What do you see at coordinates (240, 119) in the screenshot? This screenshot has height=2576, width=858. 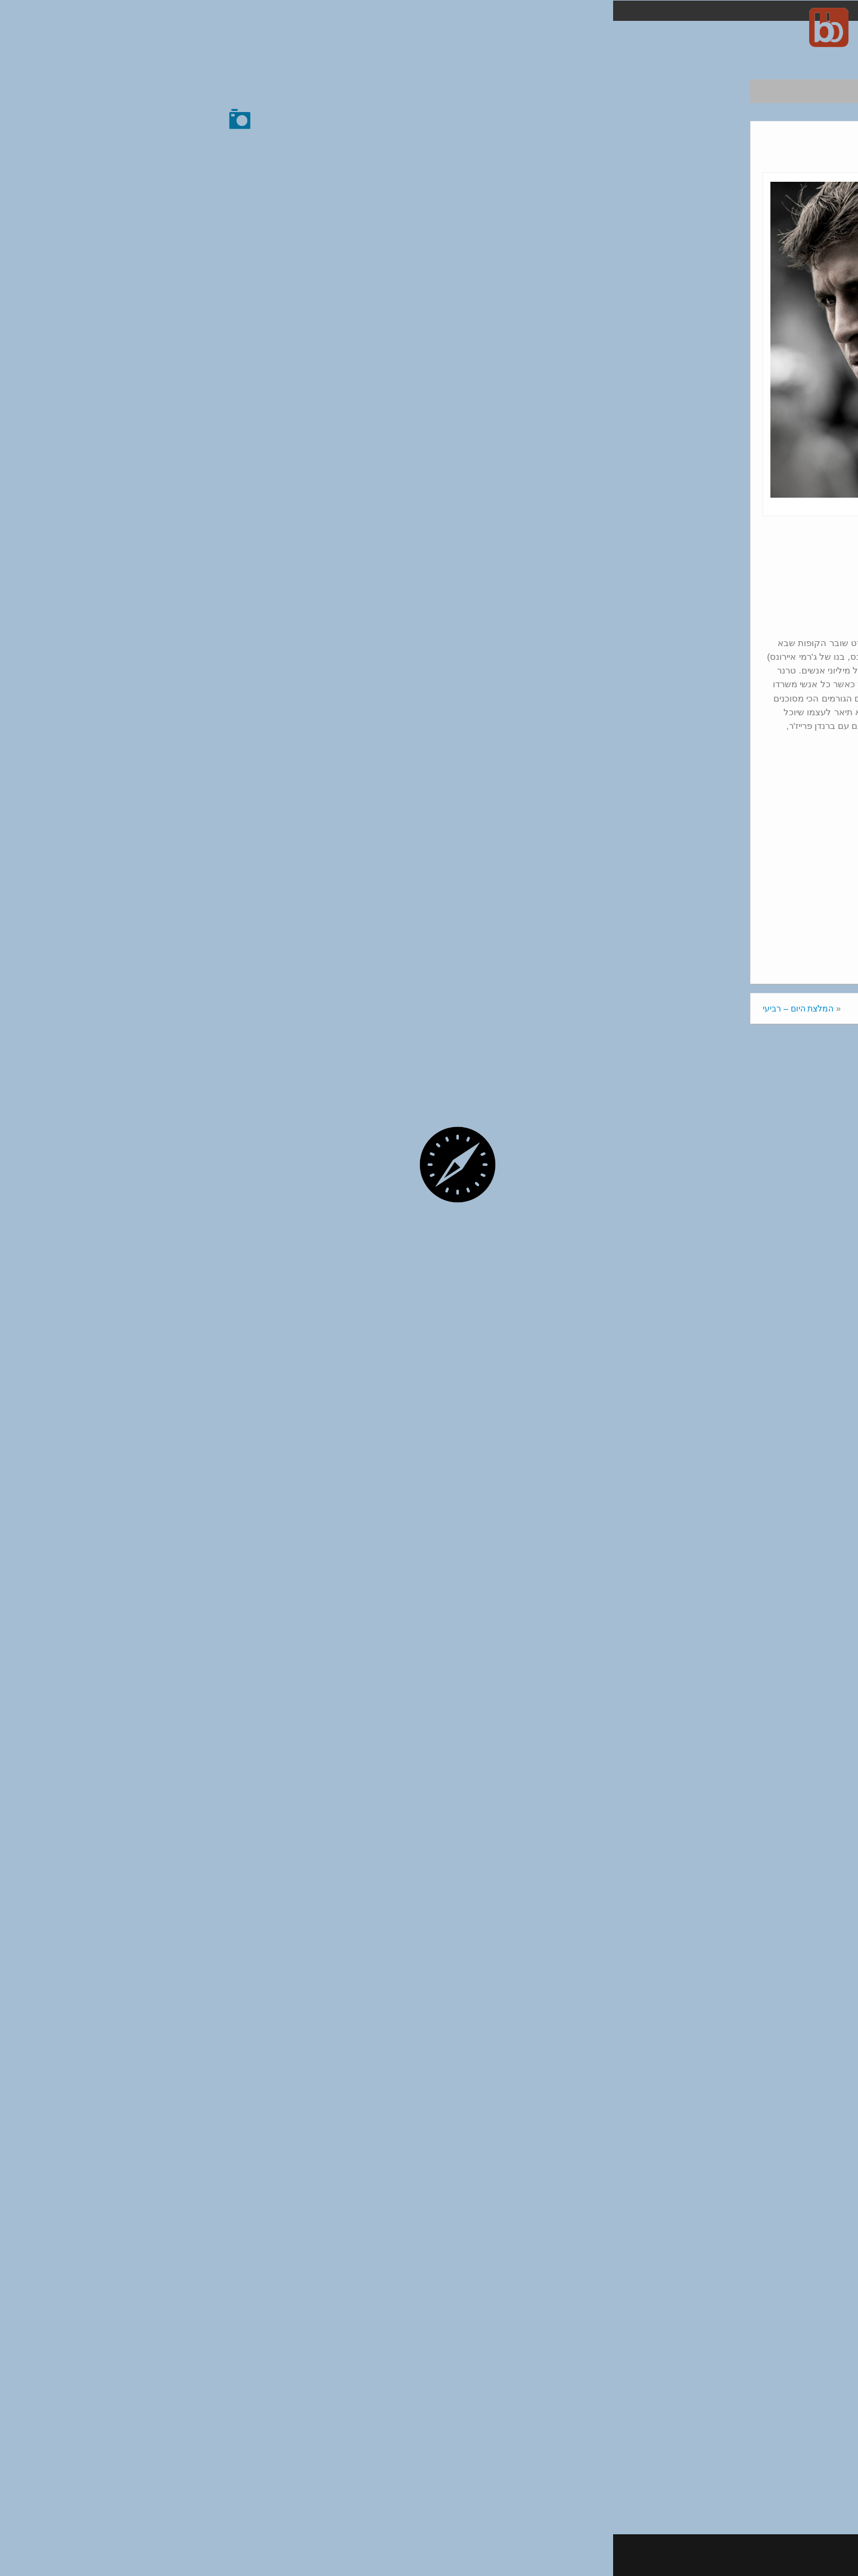 I see `open camera to take a photo` at bounding box center [240, 119].